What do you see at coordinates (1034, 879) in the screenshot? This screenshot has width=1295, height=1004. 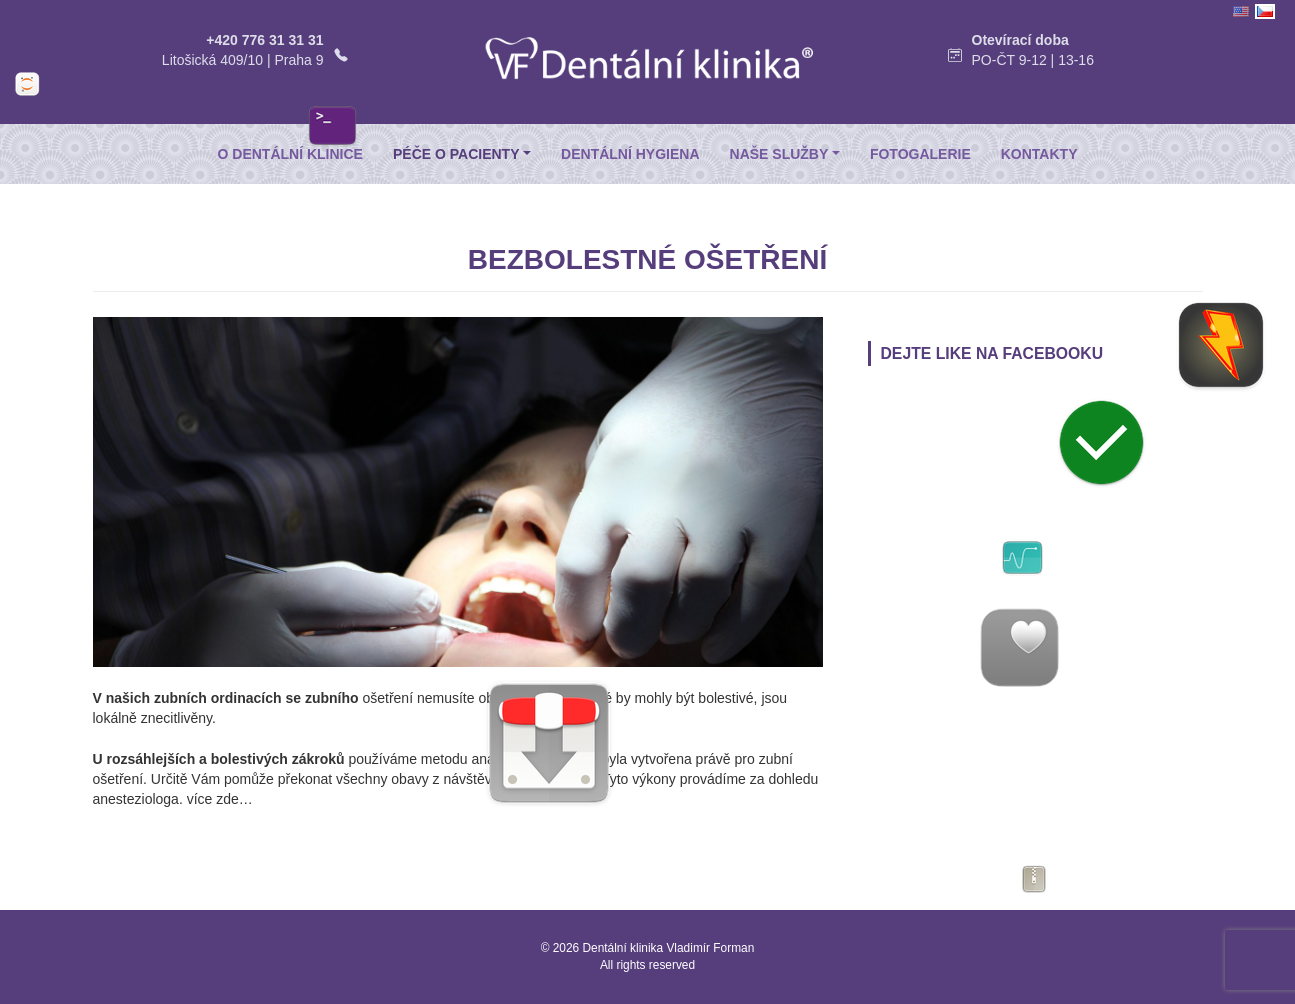 I see `open file roller archive manager` at bounding box center [1034, 879].